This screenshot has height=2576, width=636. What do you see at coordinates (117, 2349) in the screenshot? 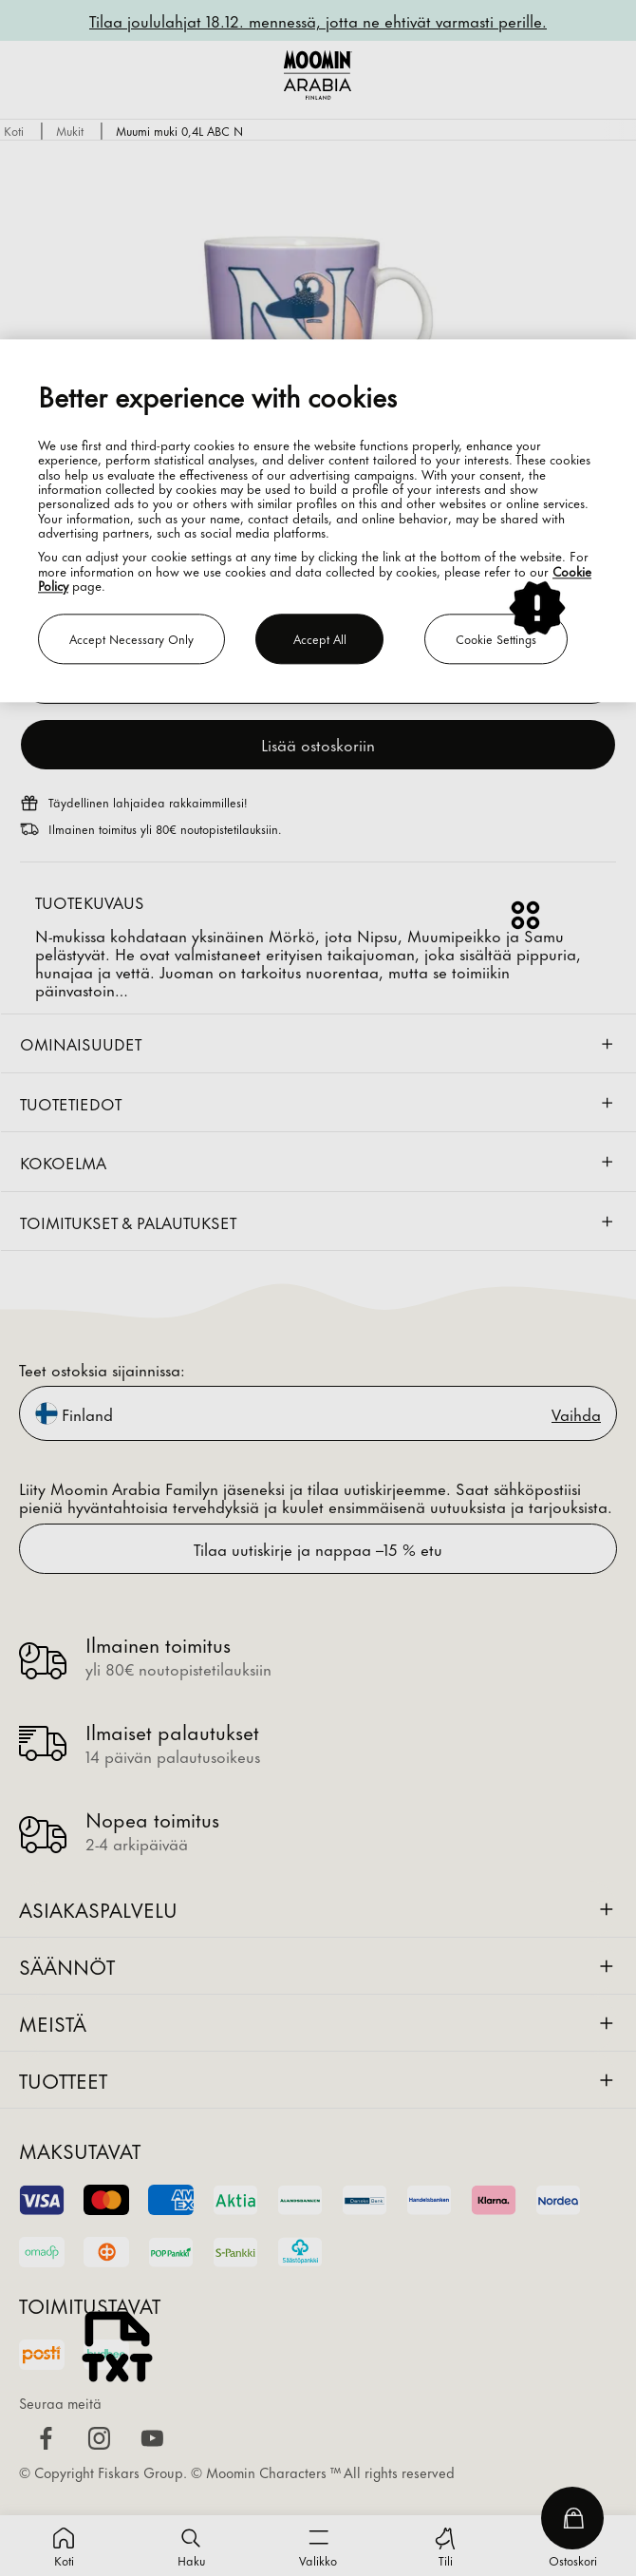
I see `open a text file` at bounding box center [117, 2349].